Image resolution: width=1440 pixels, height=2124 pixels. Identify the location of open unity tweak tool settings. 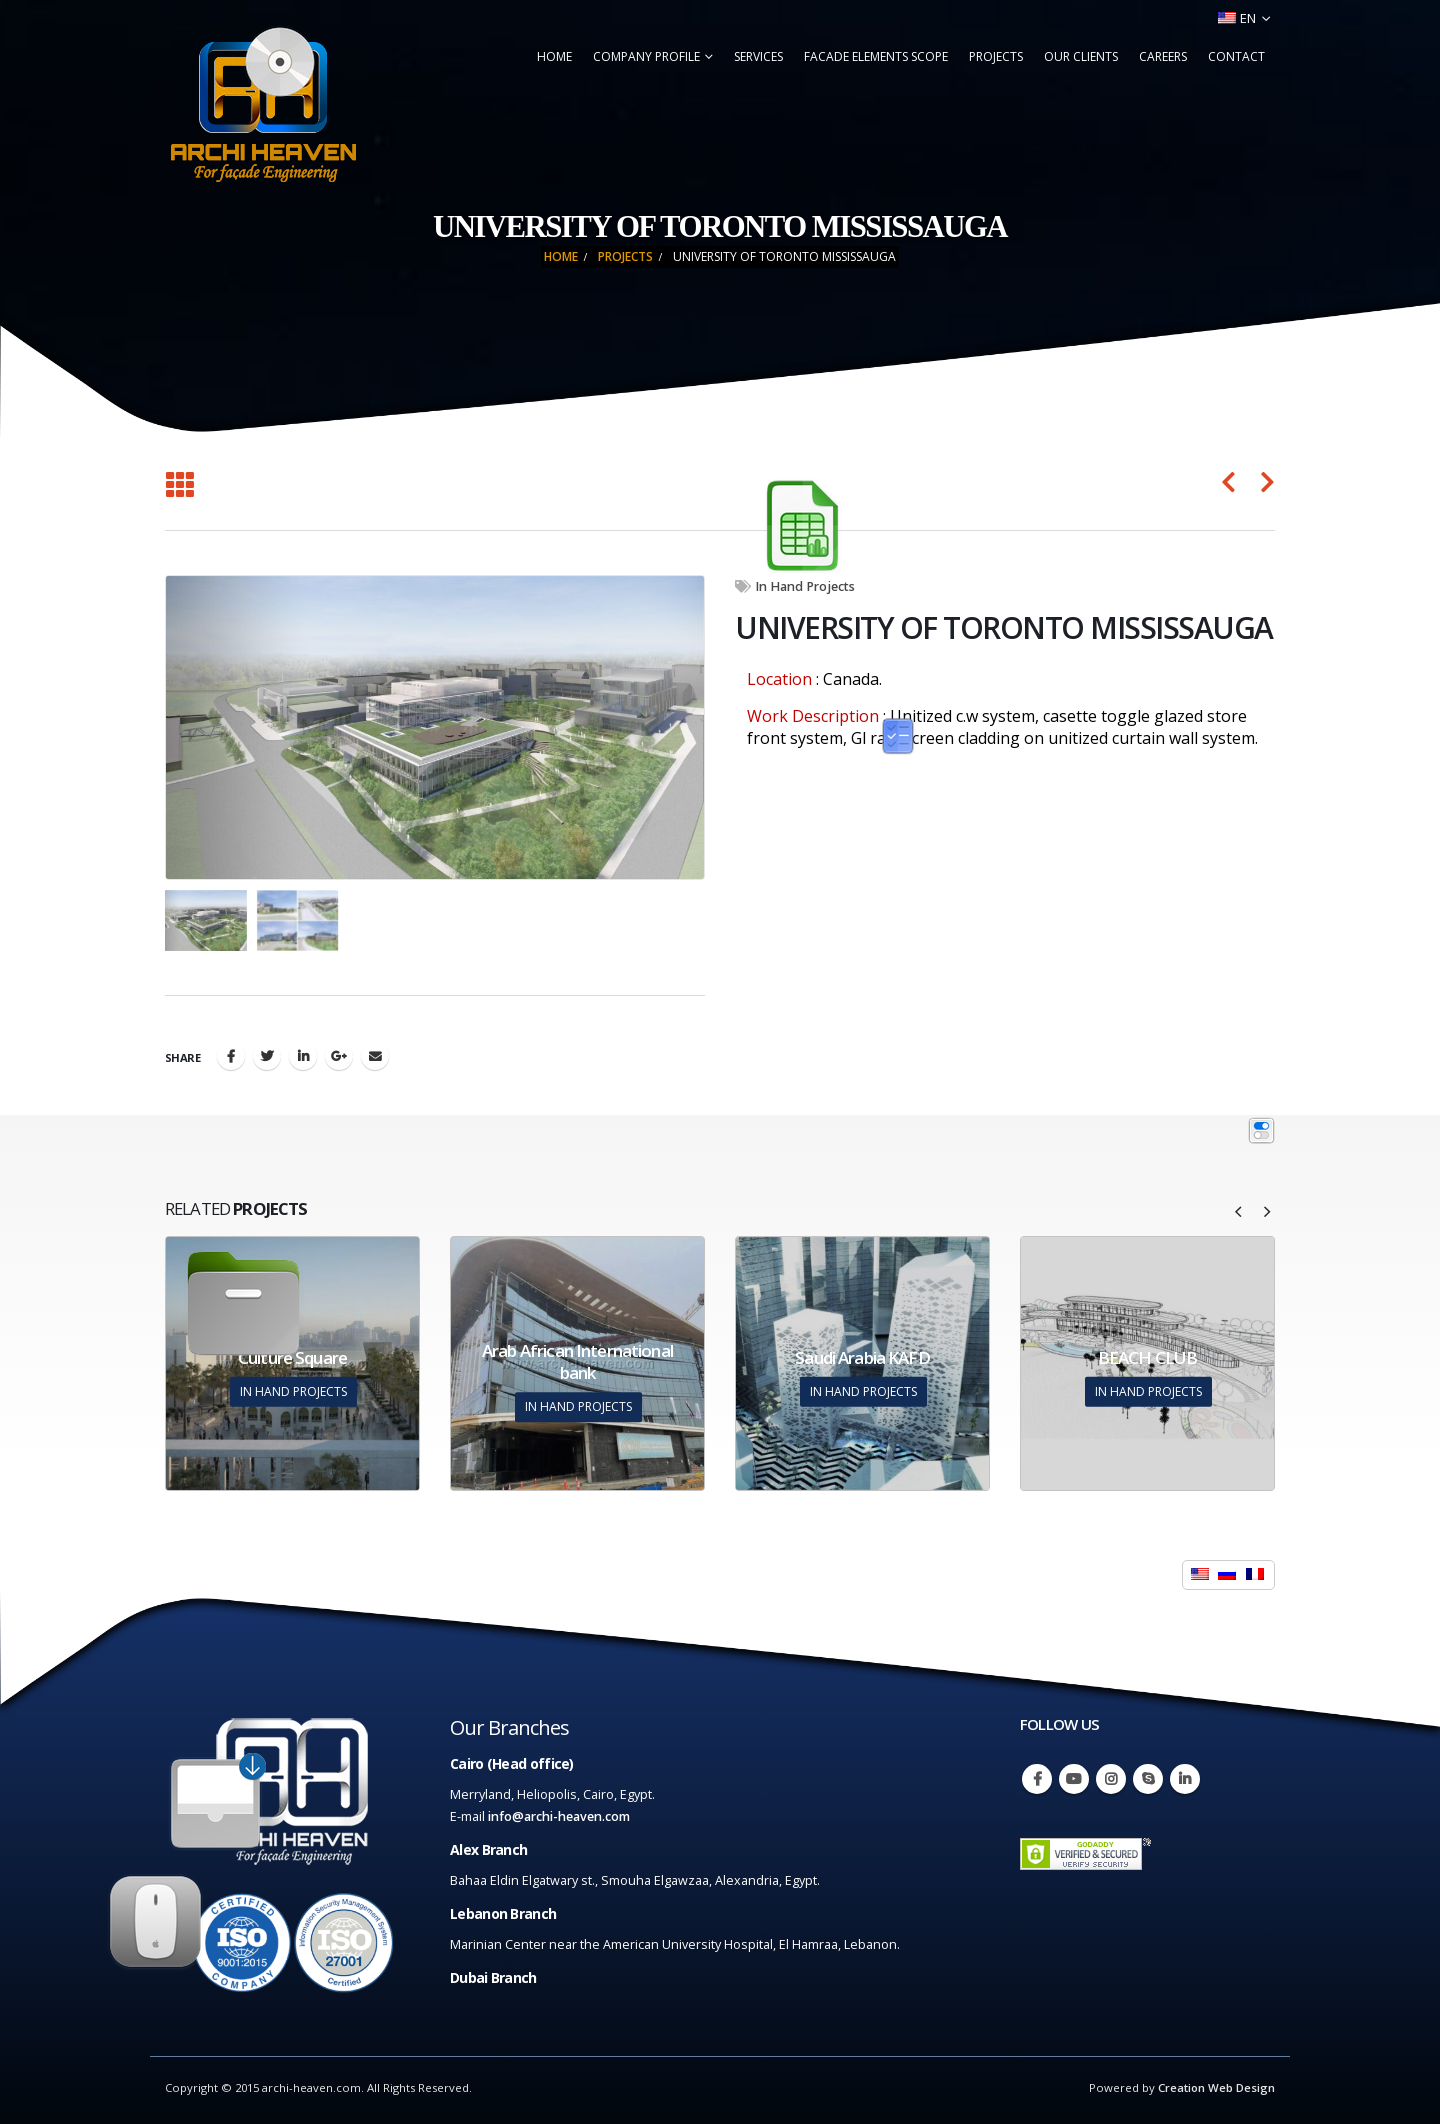
(1261, 1130).